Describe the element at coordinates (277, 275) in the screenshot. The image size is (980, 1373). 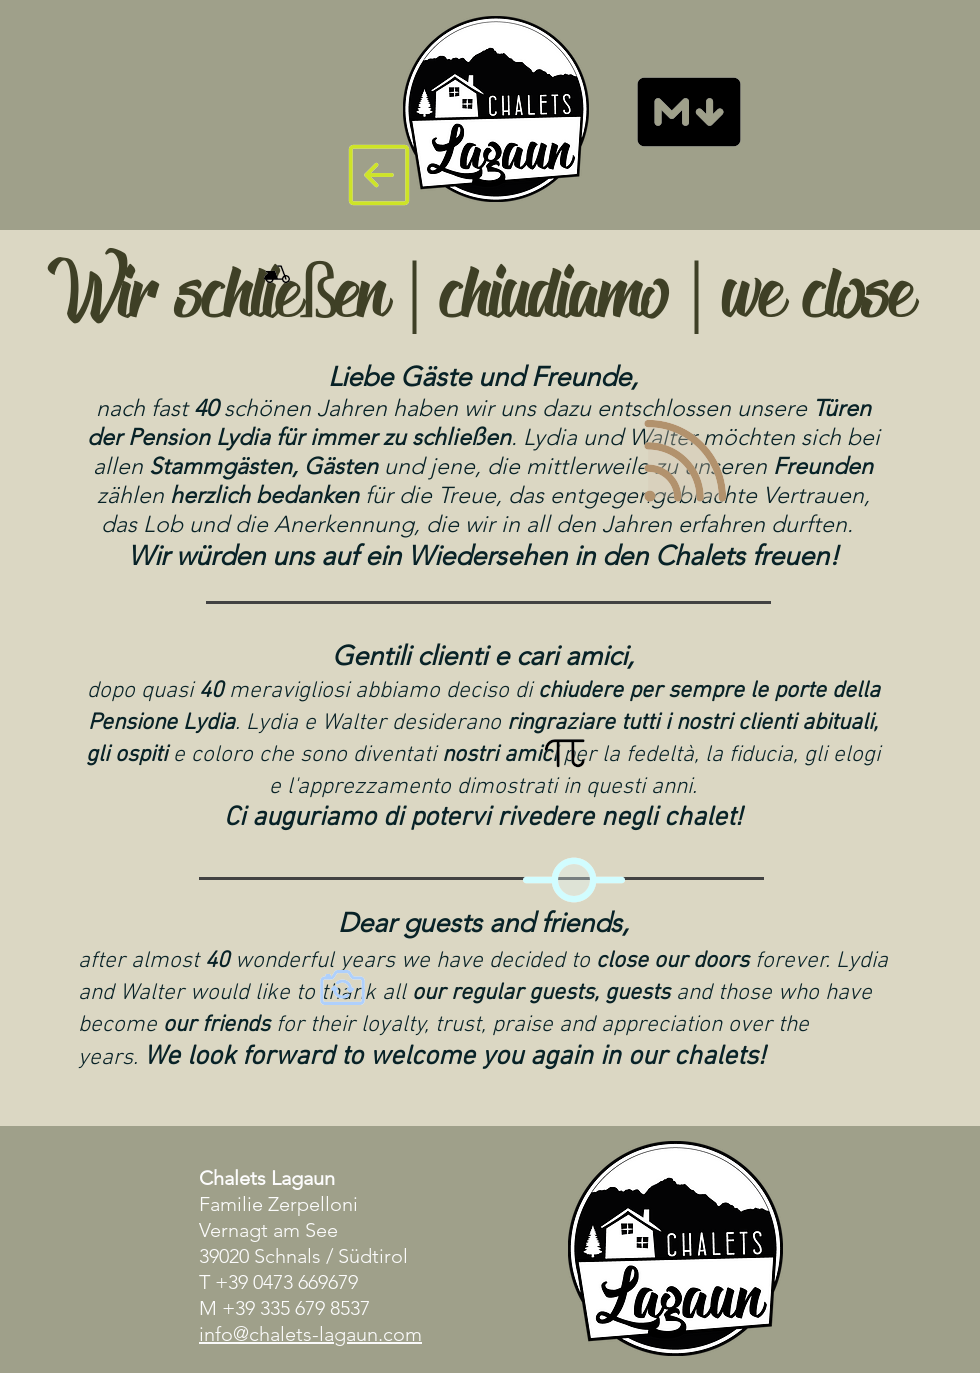
I see `select moped or scooter delivery` at that location.